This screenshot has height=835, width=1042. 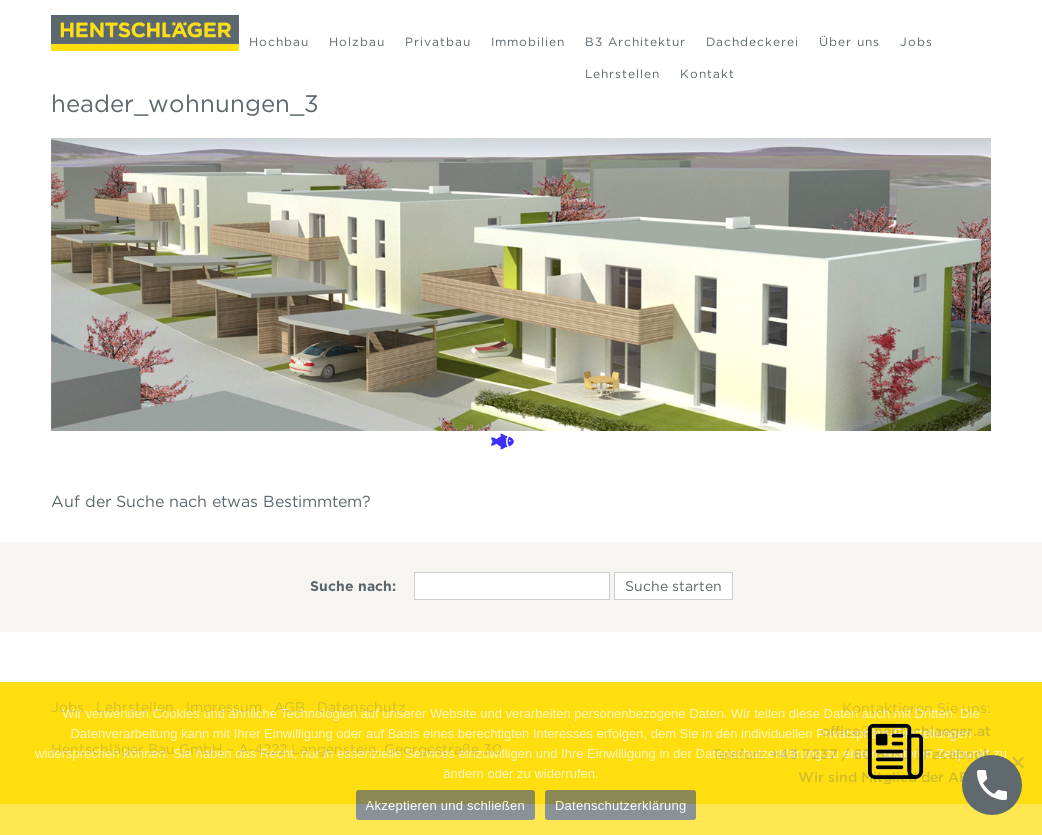 I want to click on view news or articles, so click(x=895, y=751).